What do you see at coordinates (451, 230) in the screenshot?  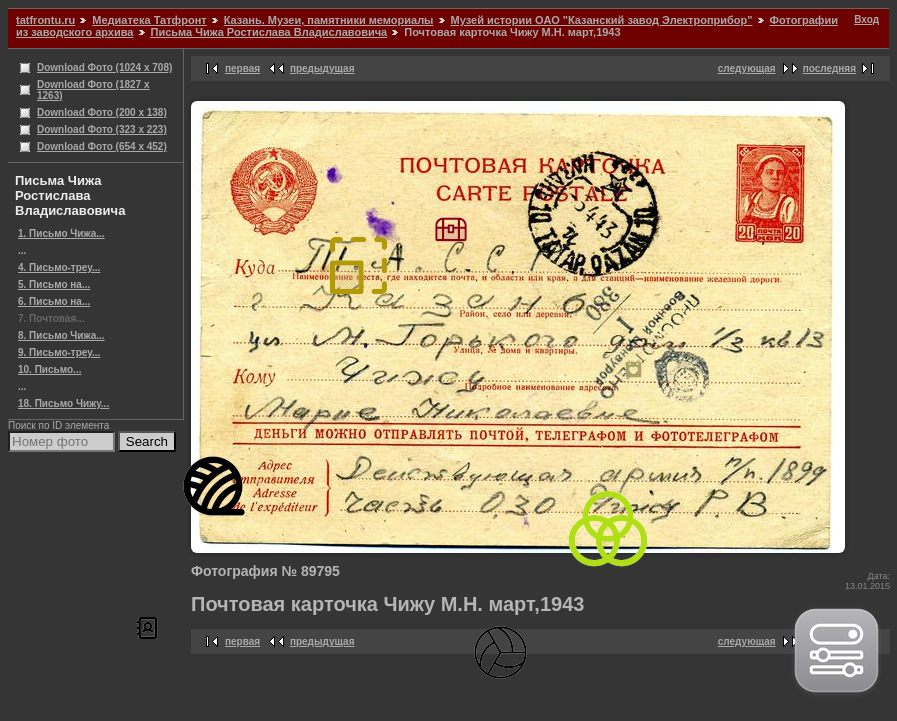 I see `access your rewards or collectibles` at bounding box center [451, 230].